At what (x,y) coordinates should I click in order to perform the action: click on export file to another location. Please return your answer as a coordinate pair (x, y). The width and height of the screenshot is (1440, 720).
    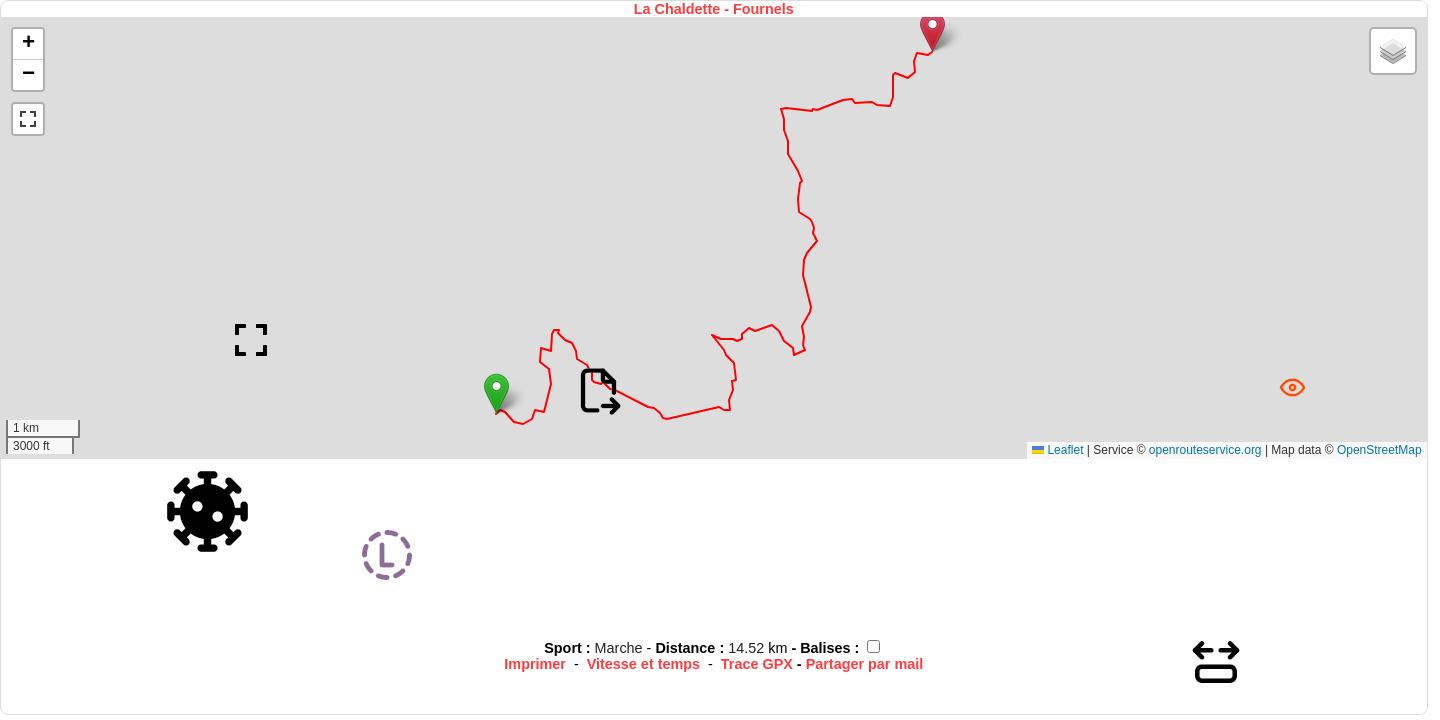
    Looking at the image, I should click on (598, 390).